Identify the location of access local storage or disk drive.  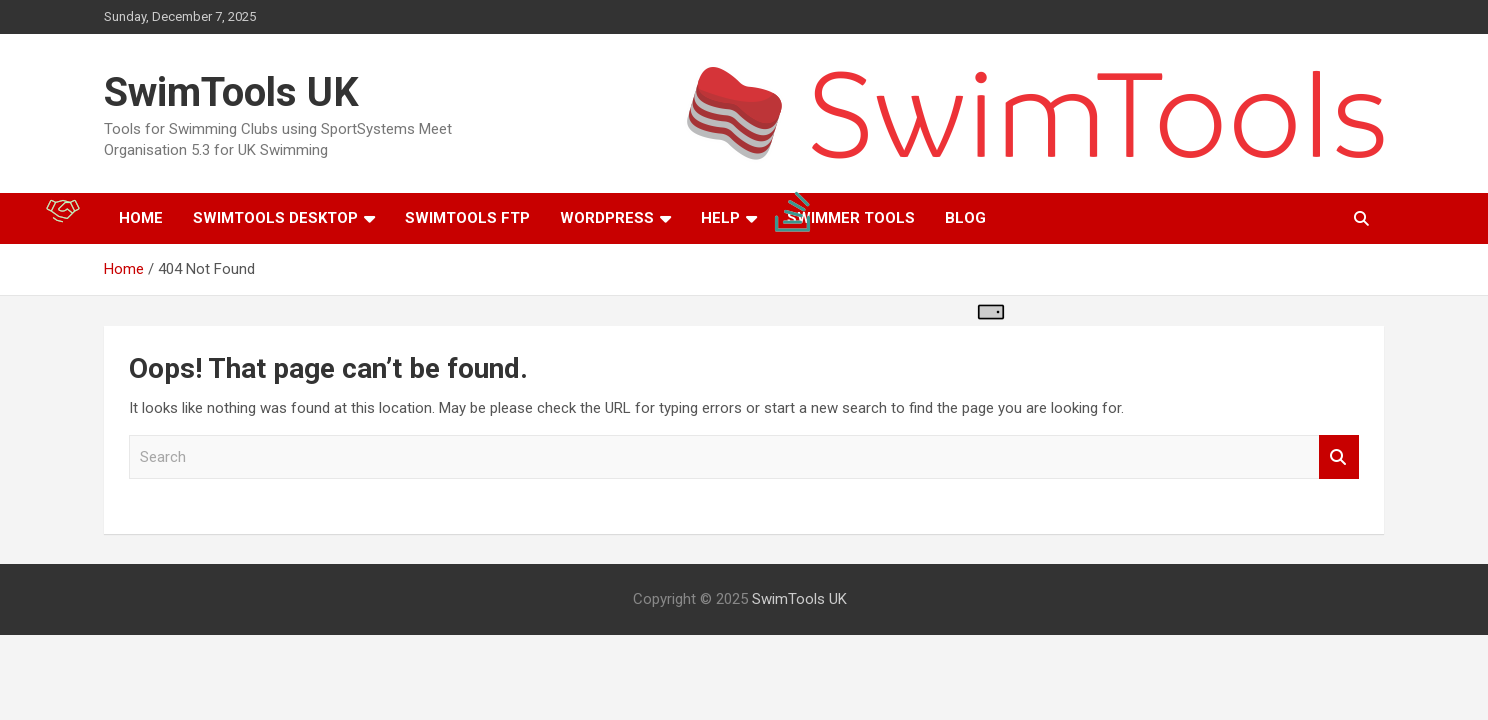
(991, 312).